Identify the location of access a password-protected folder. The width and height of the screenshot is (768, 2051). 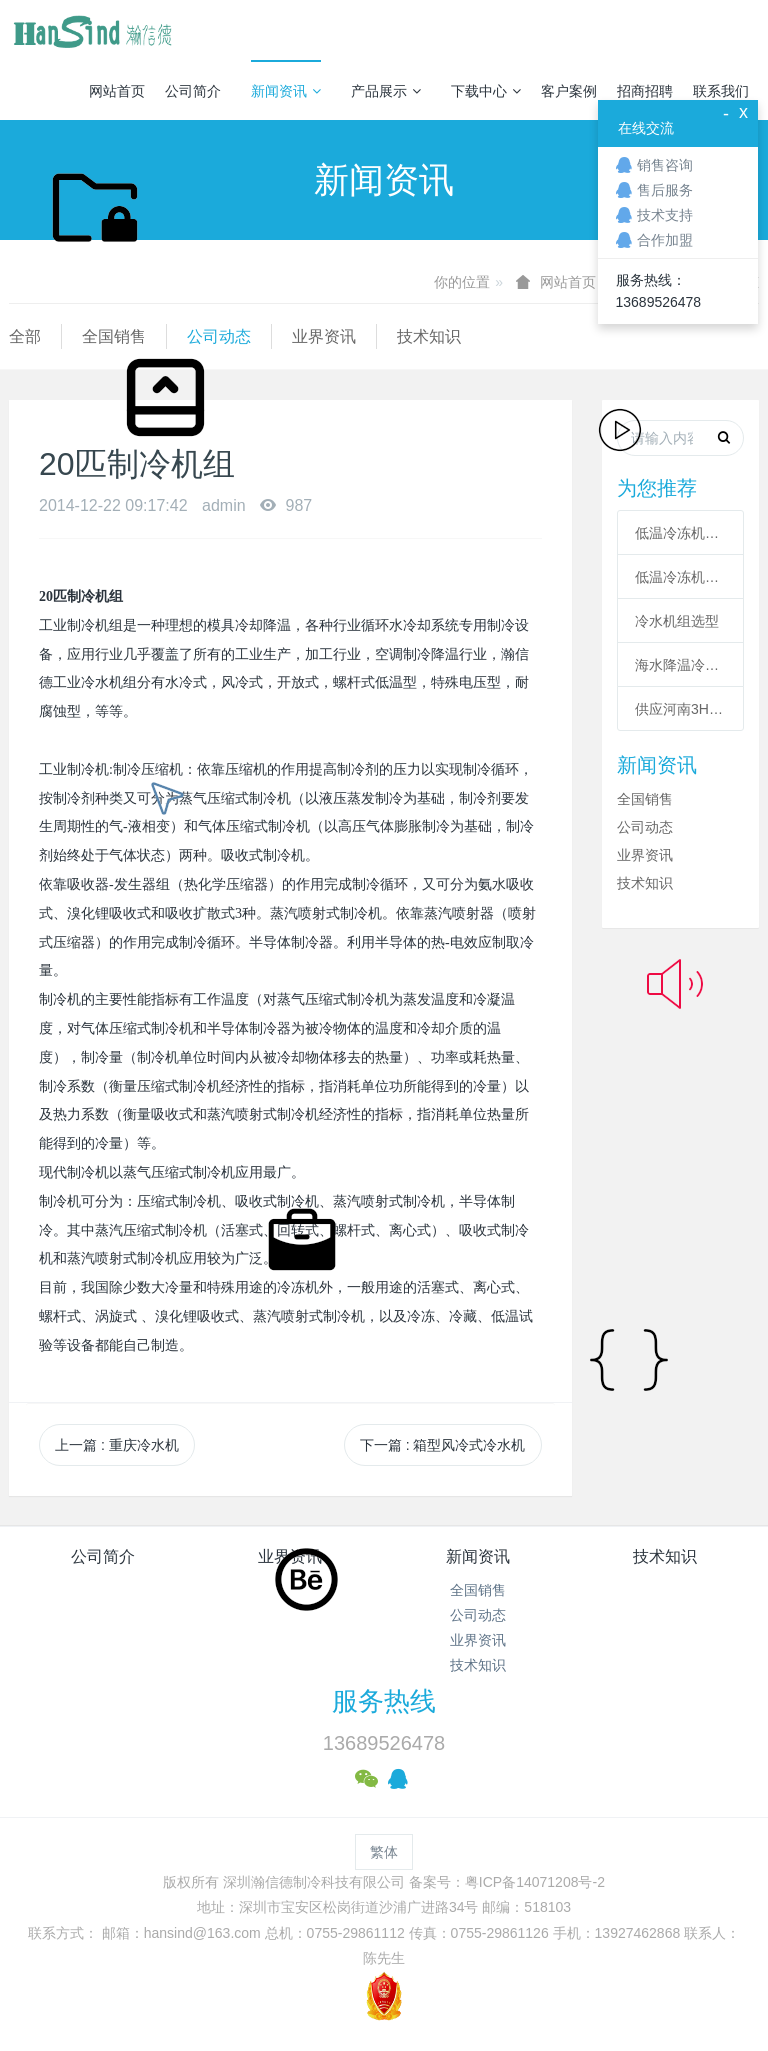
(95, 206).